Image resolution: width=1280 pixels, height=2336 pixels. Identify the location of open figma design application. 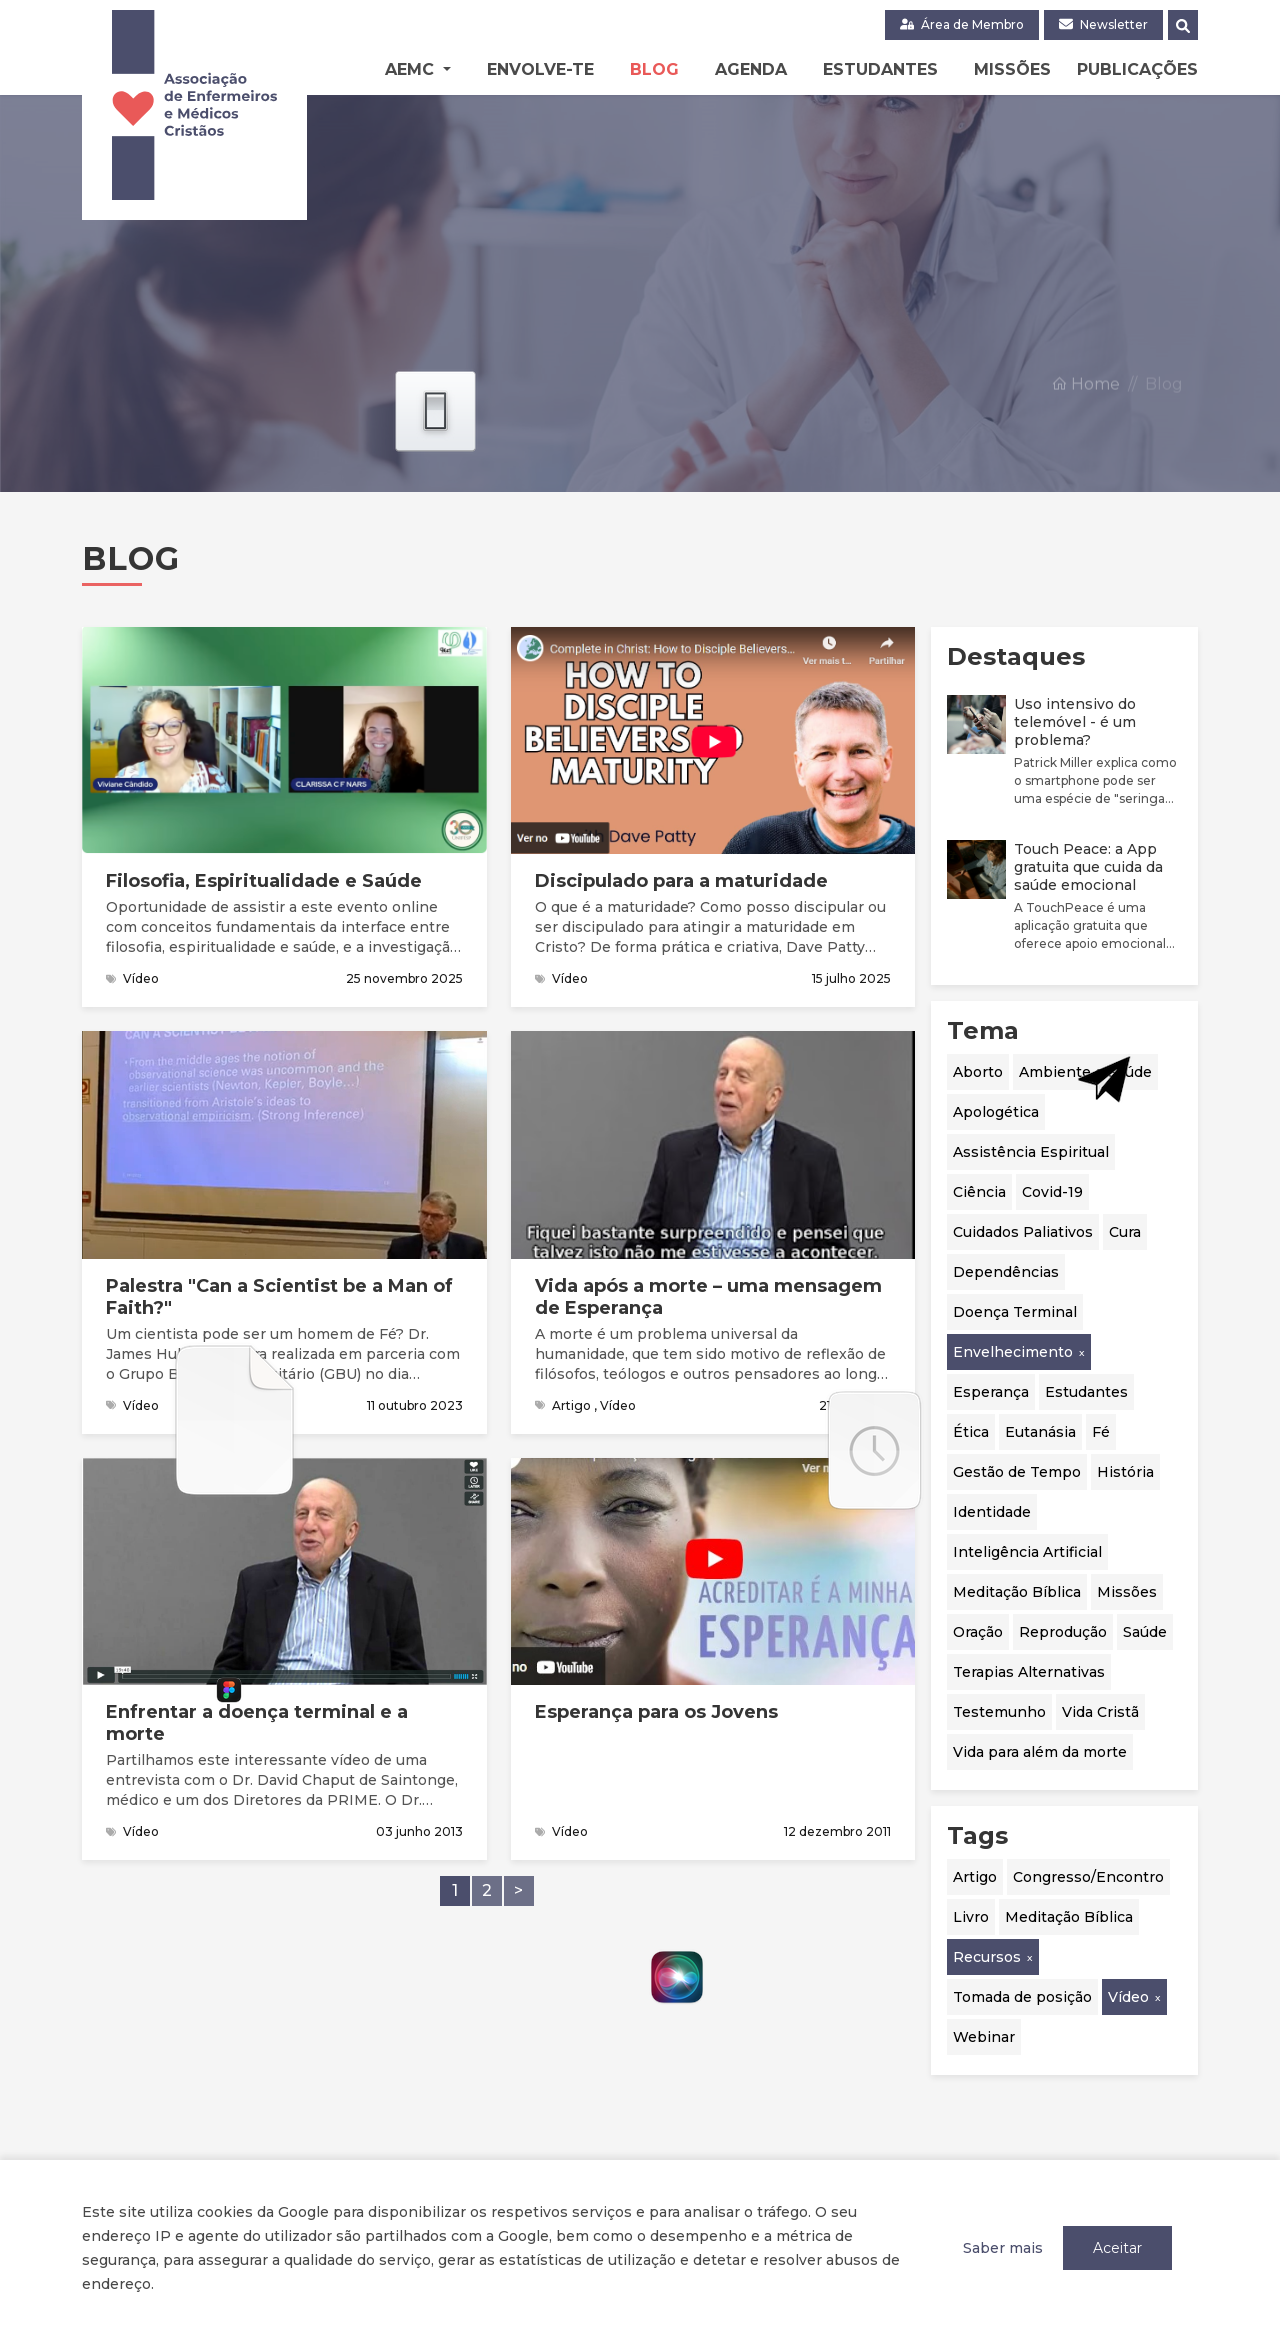
(229, 1690).